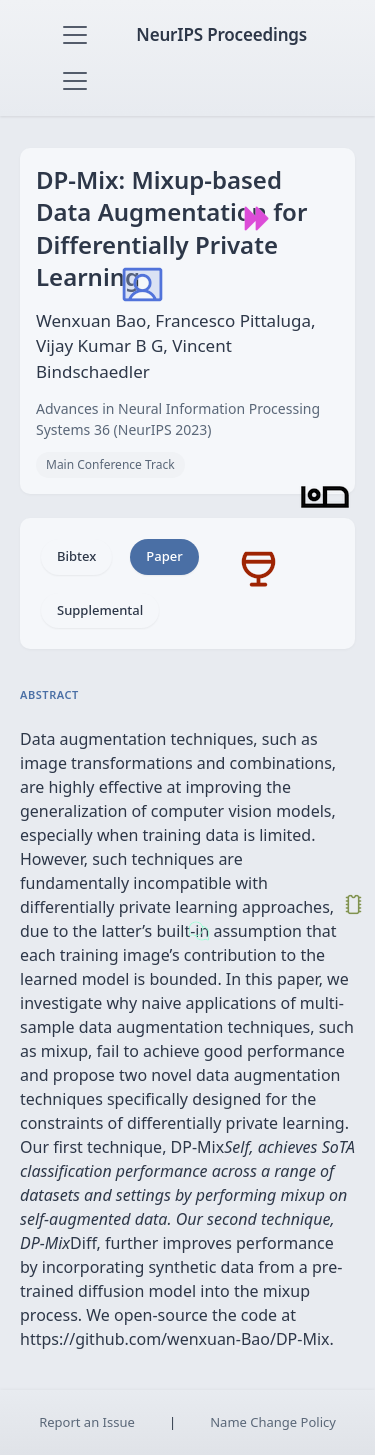  Describe the element at coordinates (255, 218) in the screenshot. I see `skip forward or fast forward` at that location.